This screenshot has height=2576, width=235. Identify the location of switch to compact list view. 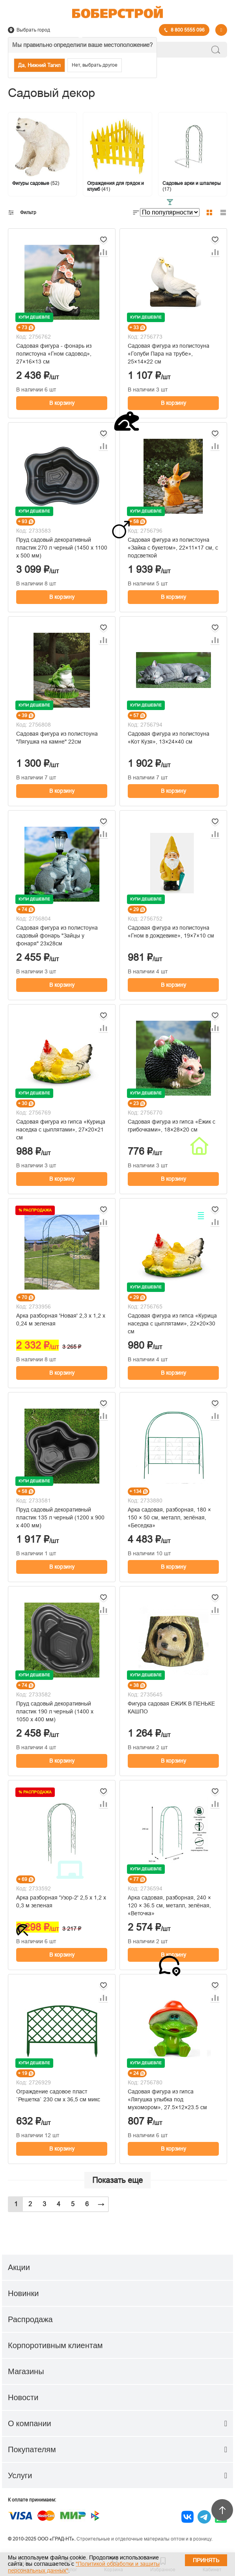
(201, 1215).